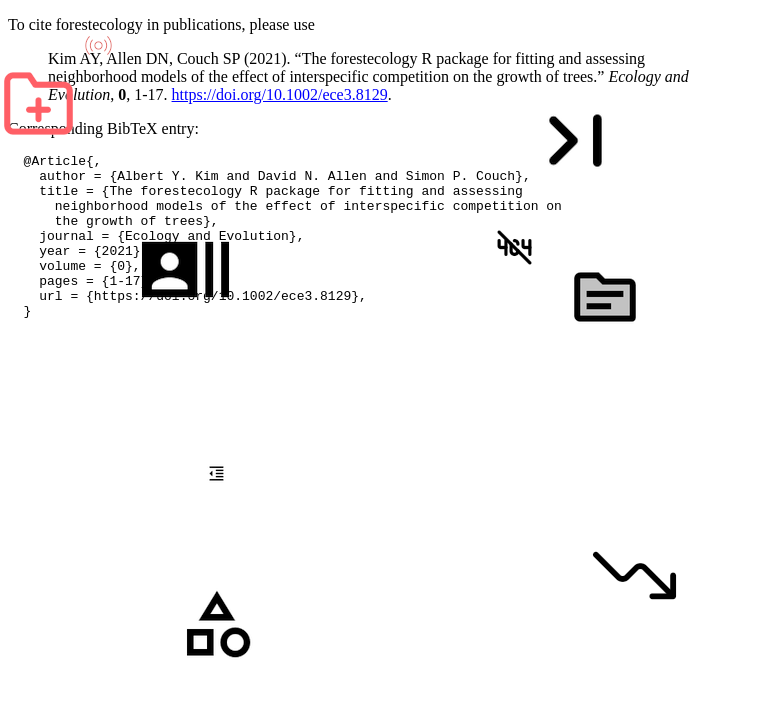 This screenshot has height=720, width=768. I want to click on broadcast or stream live content, so click(98, 45).